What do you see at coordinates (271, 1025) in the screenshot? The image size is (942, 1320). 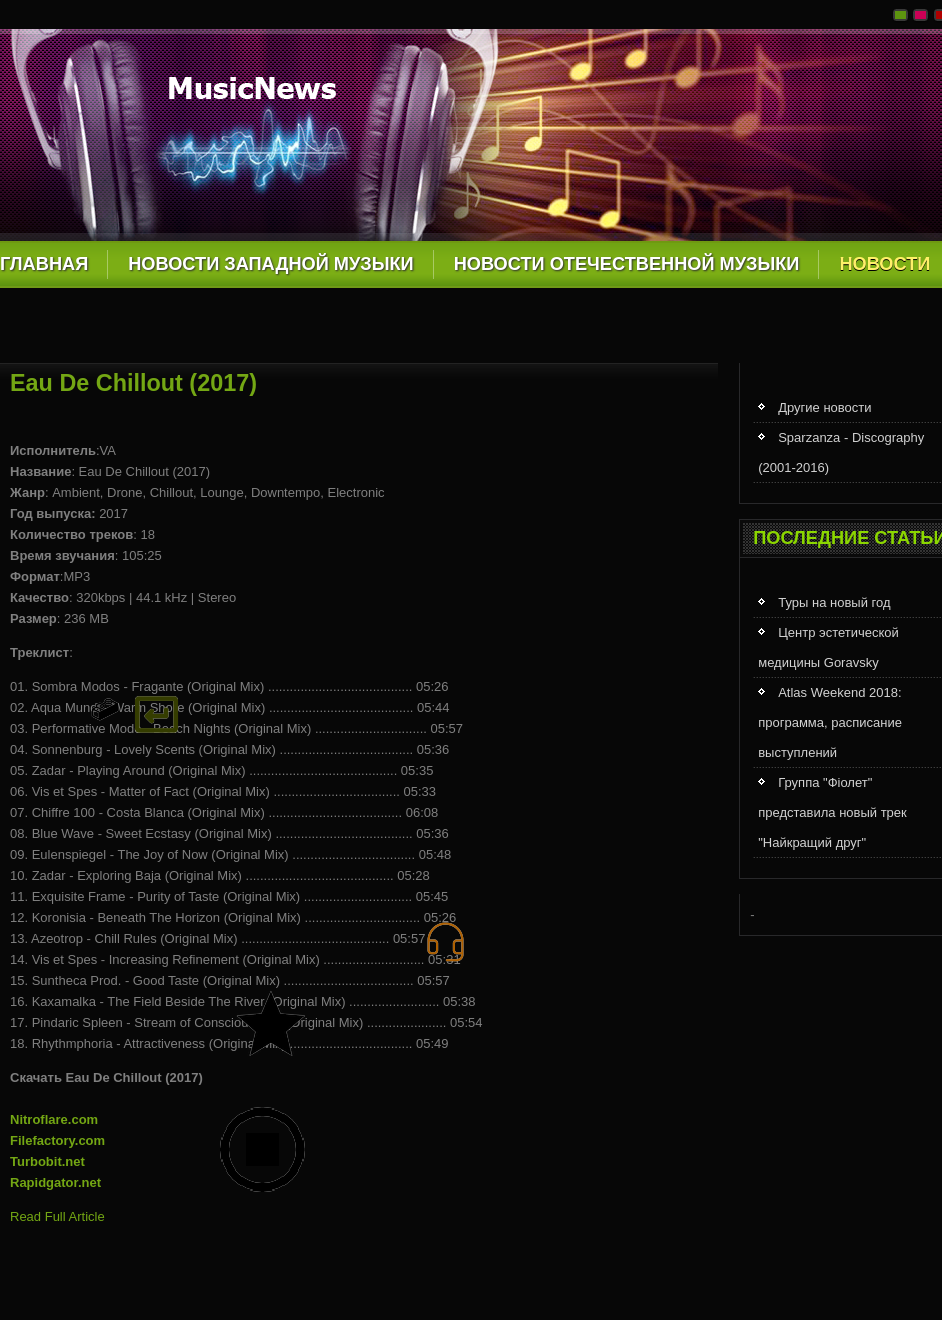 I see `add item to favorites` at bounding box center [271, 1025].